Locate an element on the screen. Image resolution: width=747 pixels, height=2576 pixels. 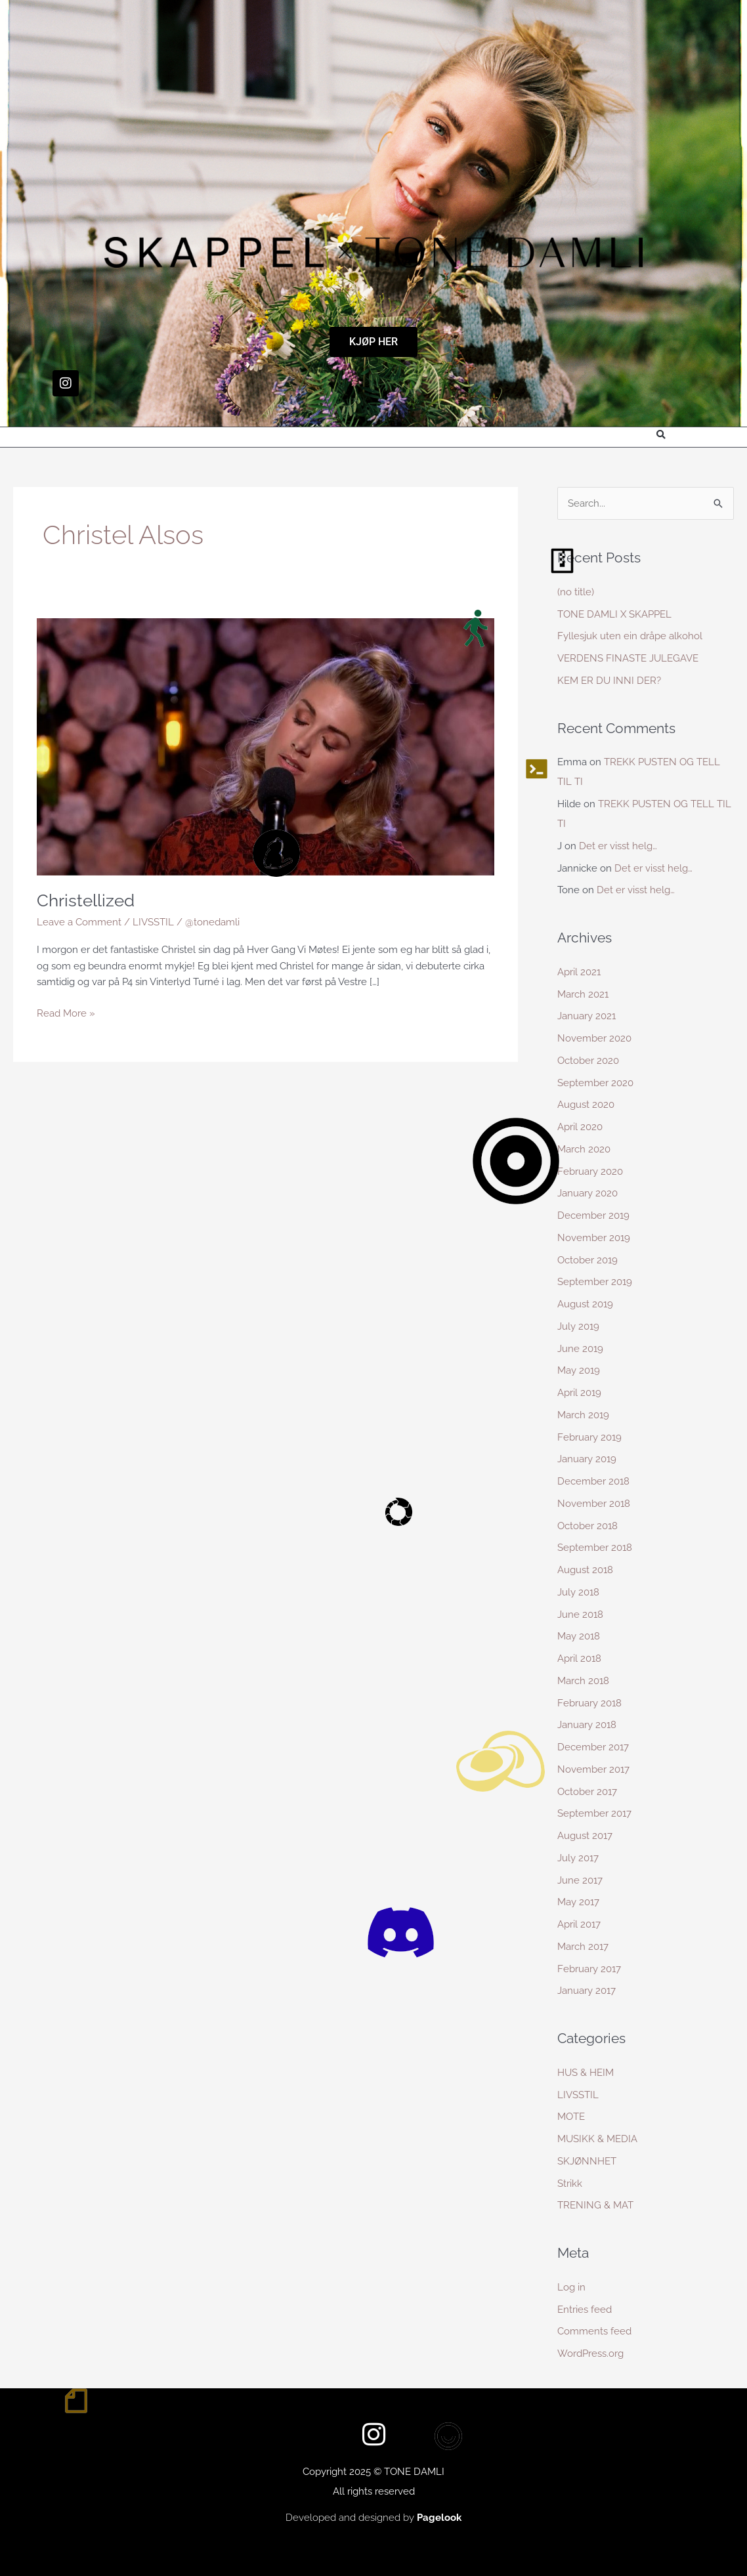
select walking directions is located at coordinates (475, 628).